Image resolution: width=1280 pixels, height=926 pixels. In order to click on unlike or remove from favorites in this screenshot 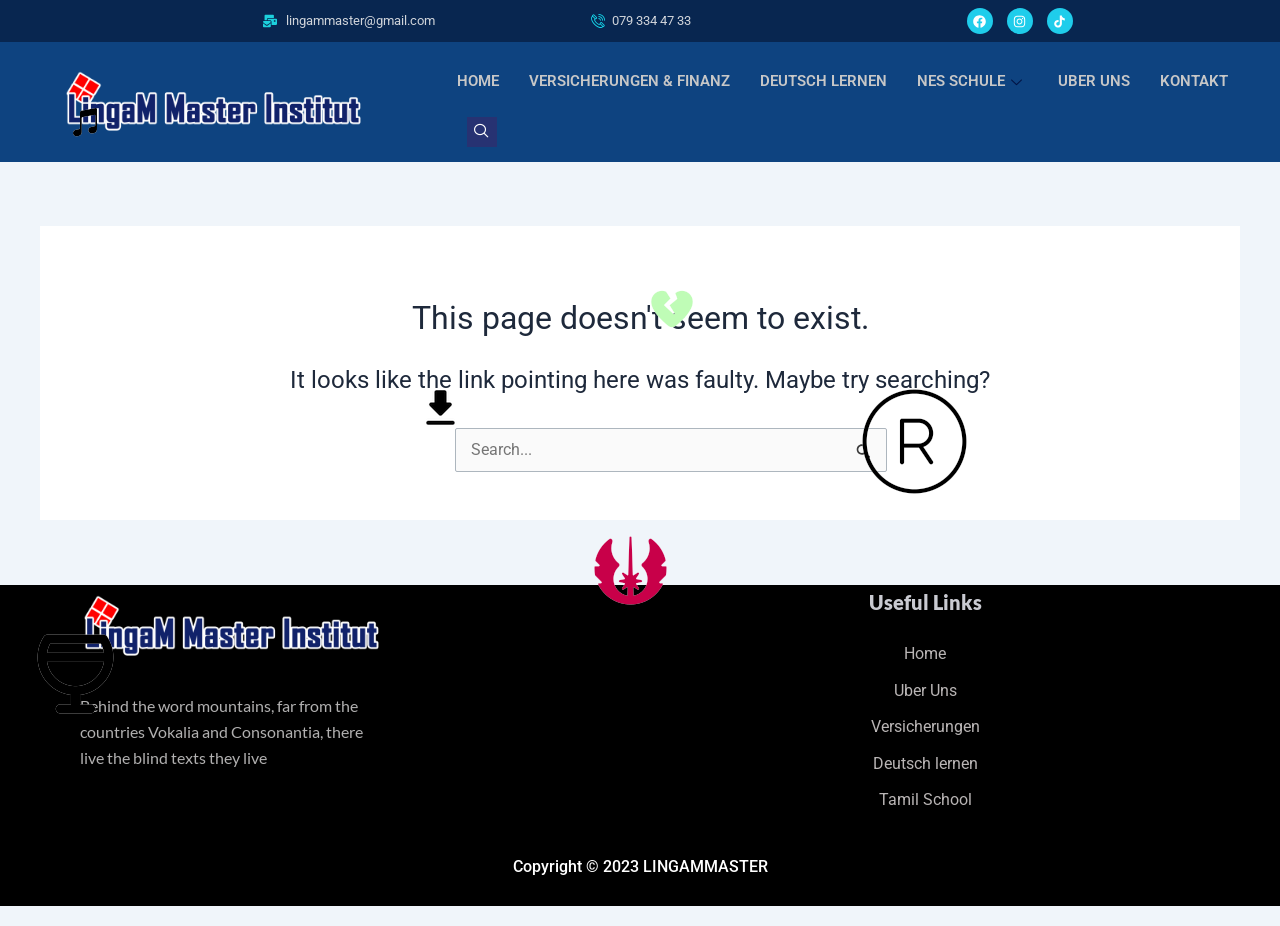, I will do `click(672, 309)`.